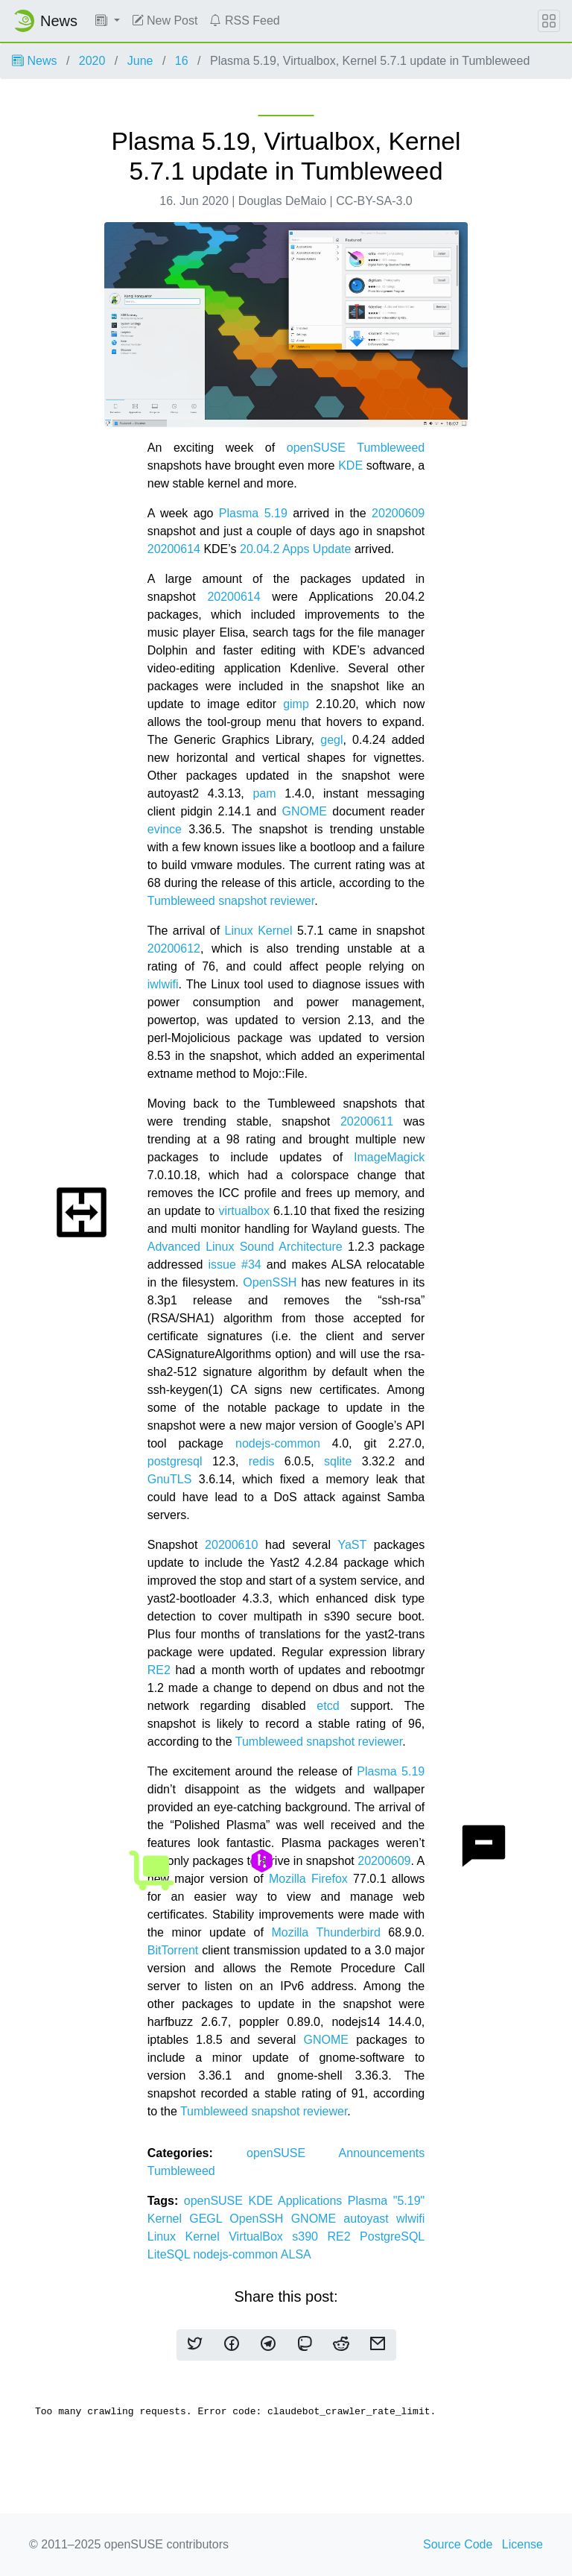  I want to click on open messaging or chat, so click(483, 1844).